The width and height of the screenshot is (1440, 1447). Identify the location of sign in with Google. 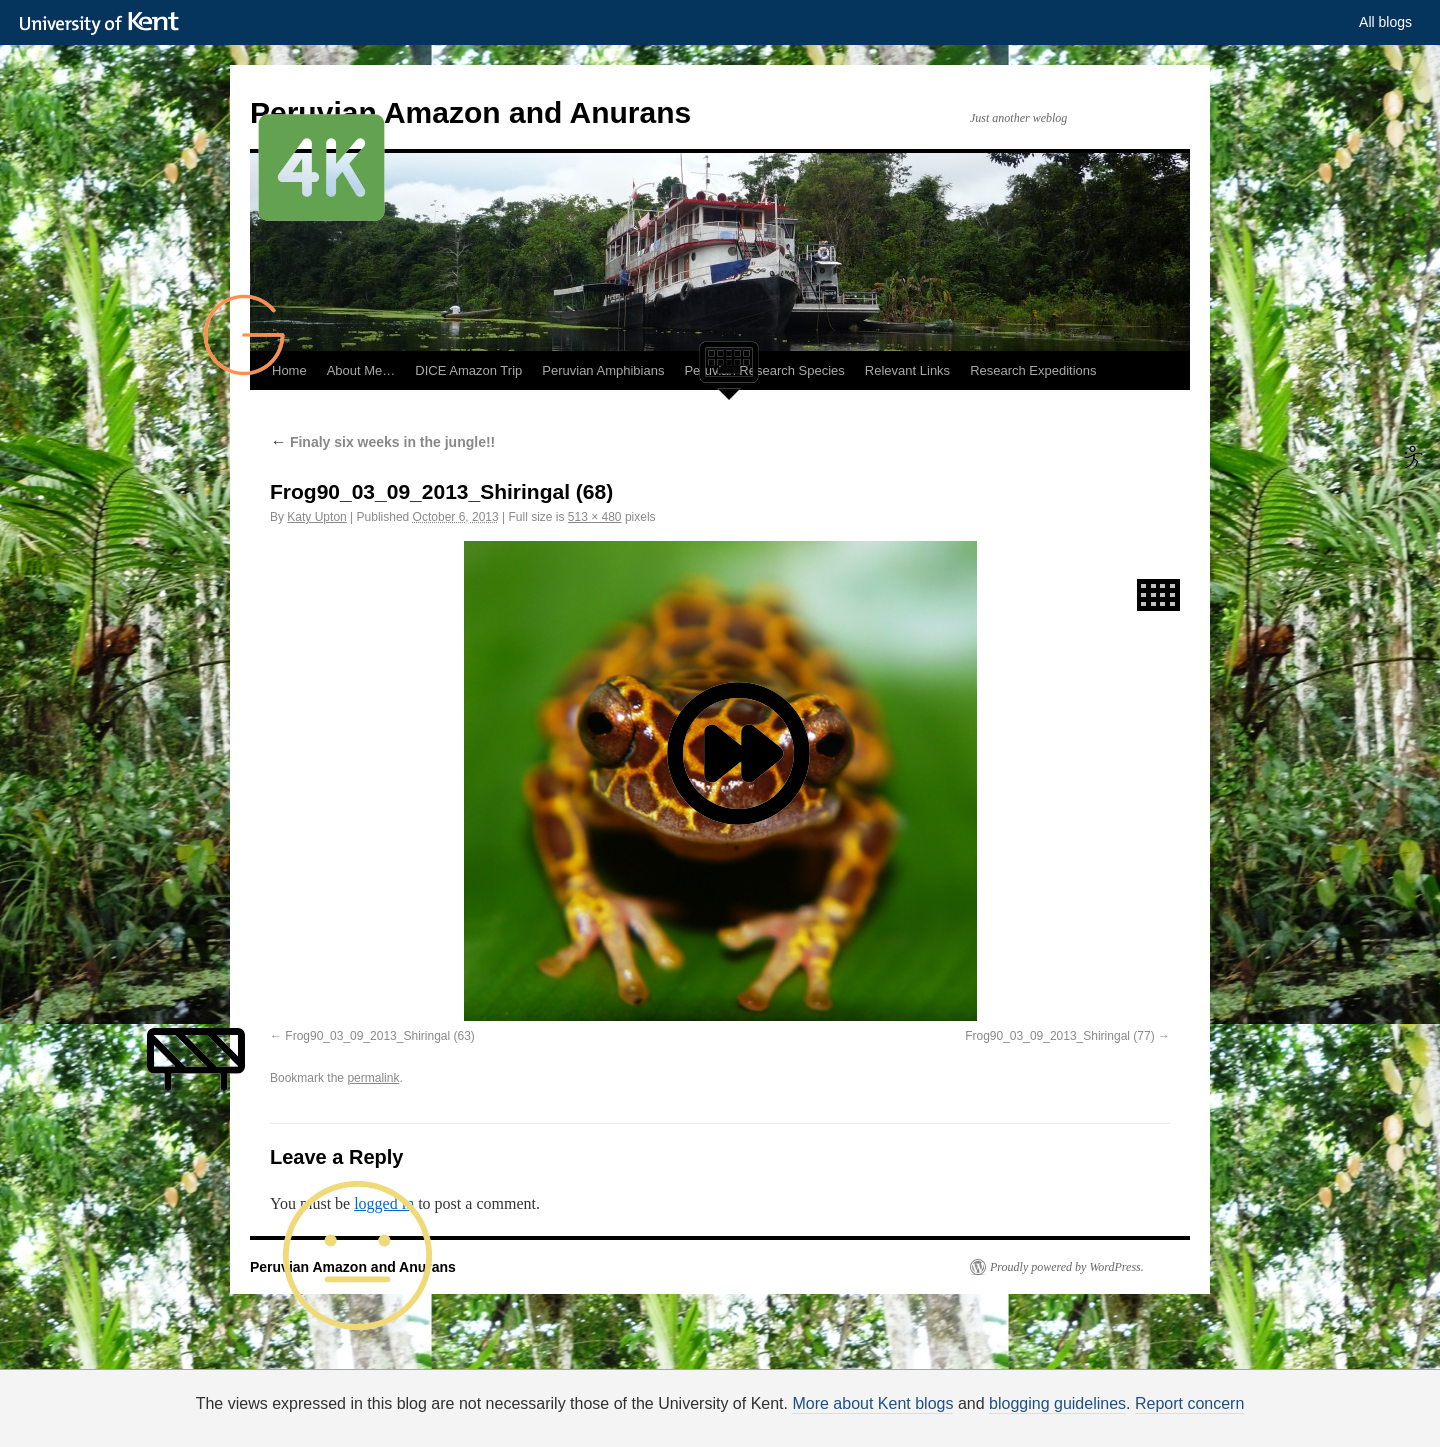
(244, 335).